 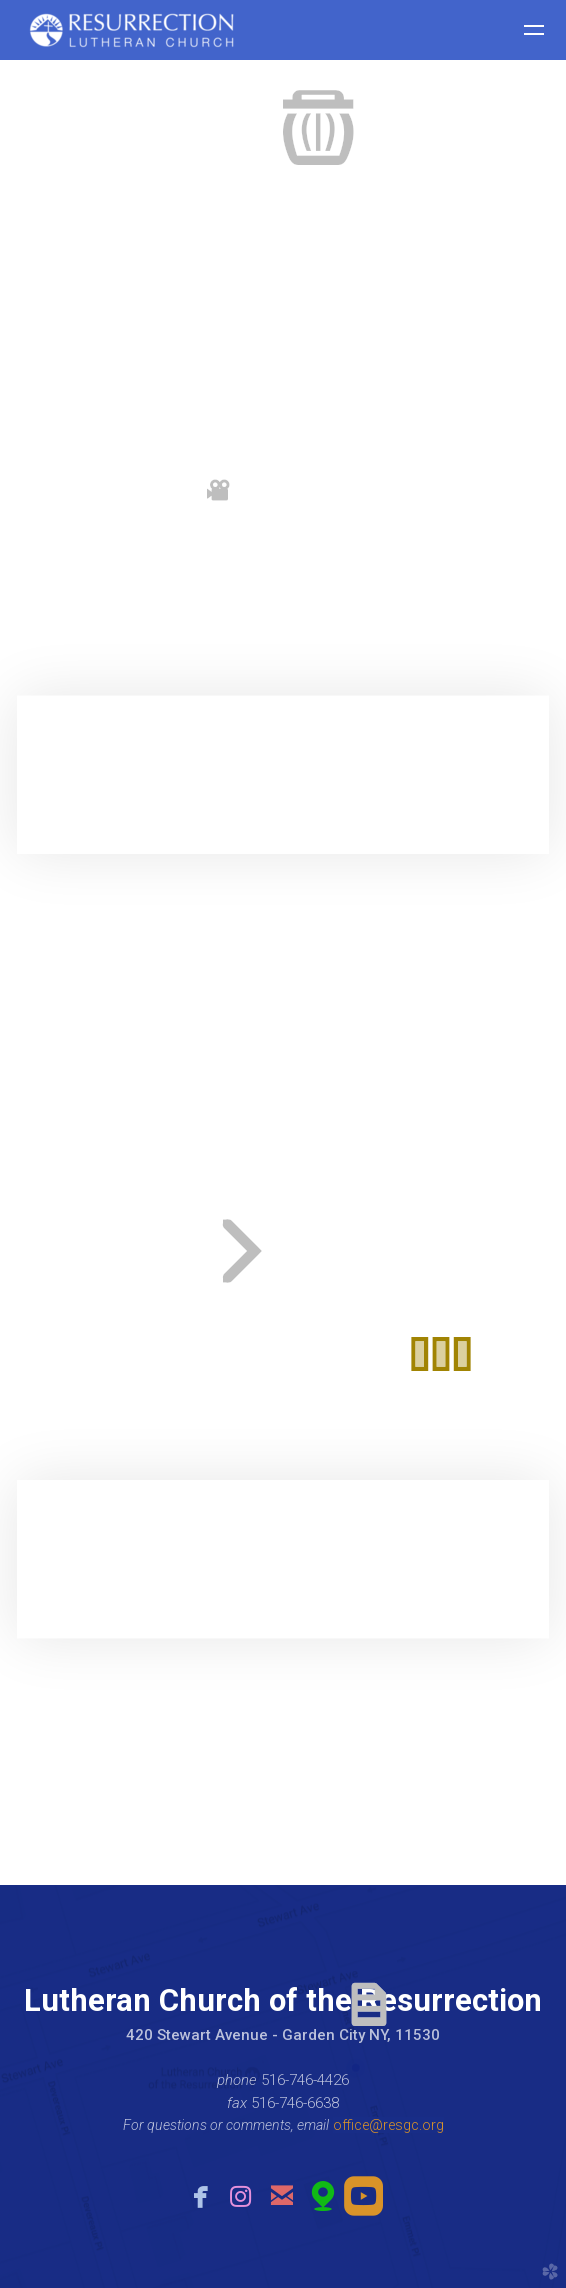 What do you see at coordinates (441, 1354) in the screenshot?
I see `switch between open workspaces or desktops` at bounding box center [441, 1354].